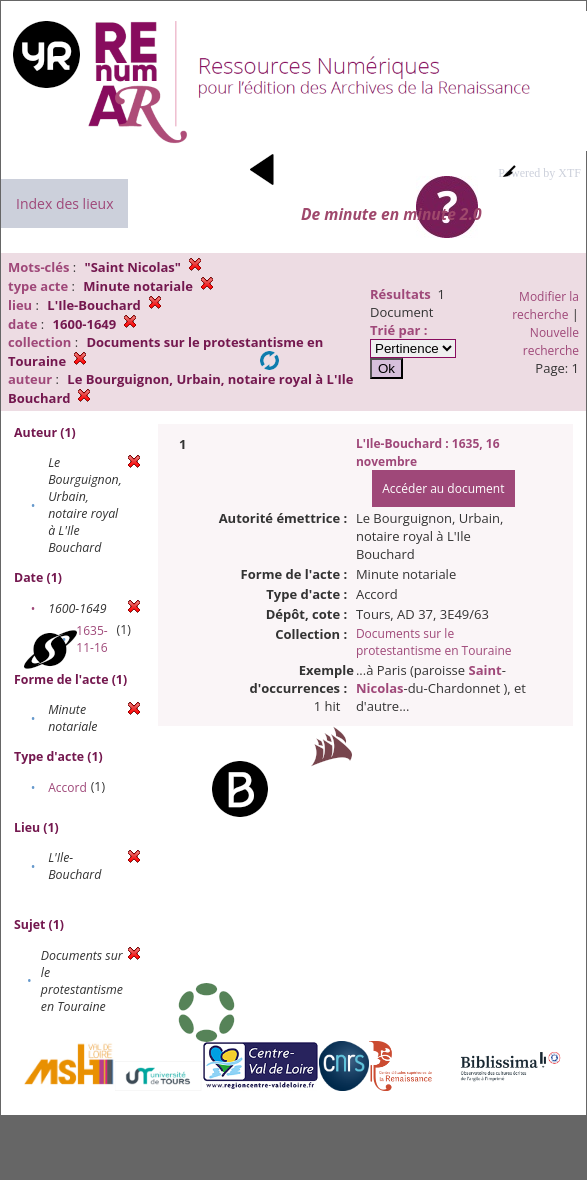 This screenshot has height=1180, width=587. Describe the element at coordinates (265, 169) in the screenshot. I see `play media in reverse` at that location.